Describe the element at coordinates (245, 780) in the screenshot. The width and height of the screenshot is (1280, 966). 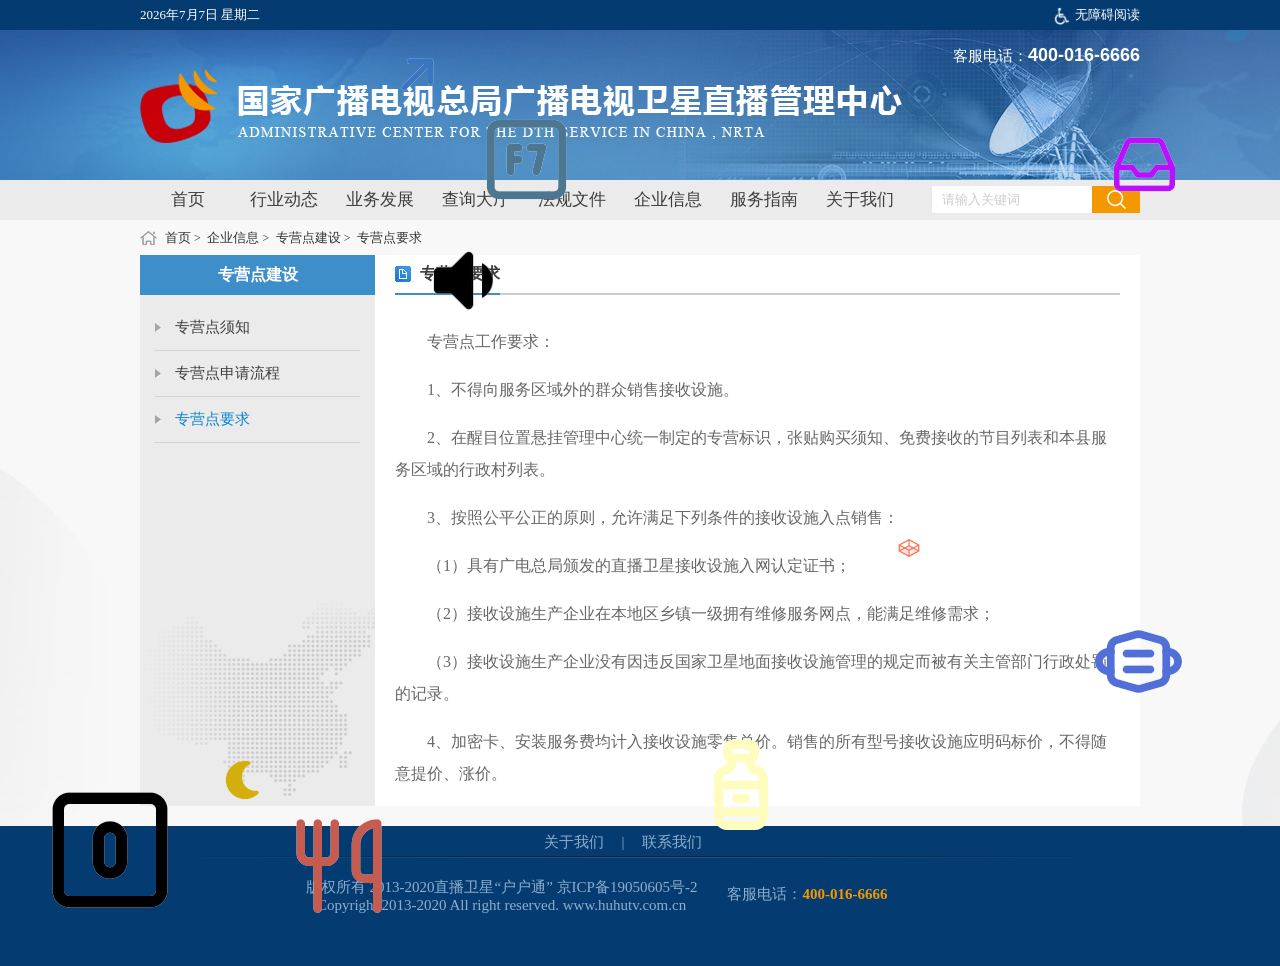
I see `toggle dark mode` at that location.